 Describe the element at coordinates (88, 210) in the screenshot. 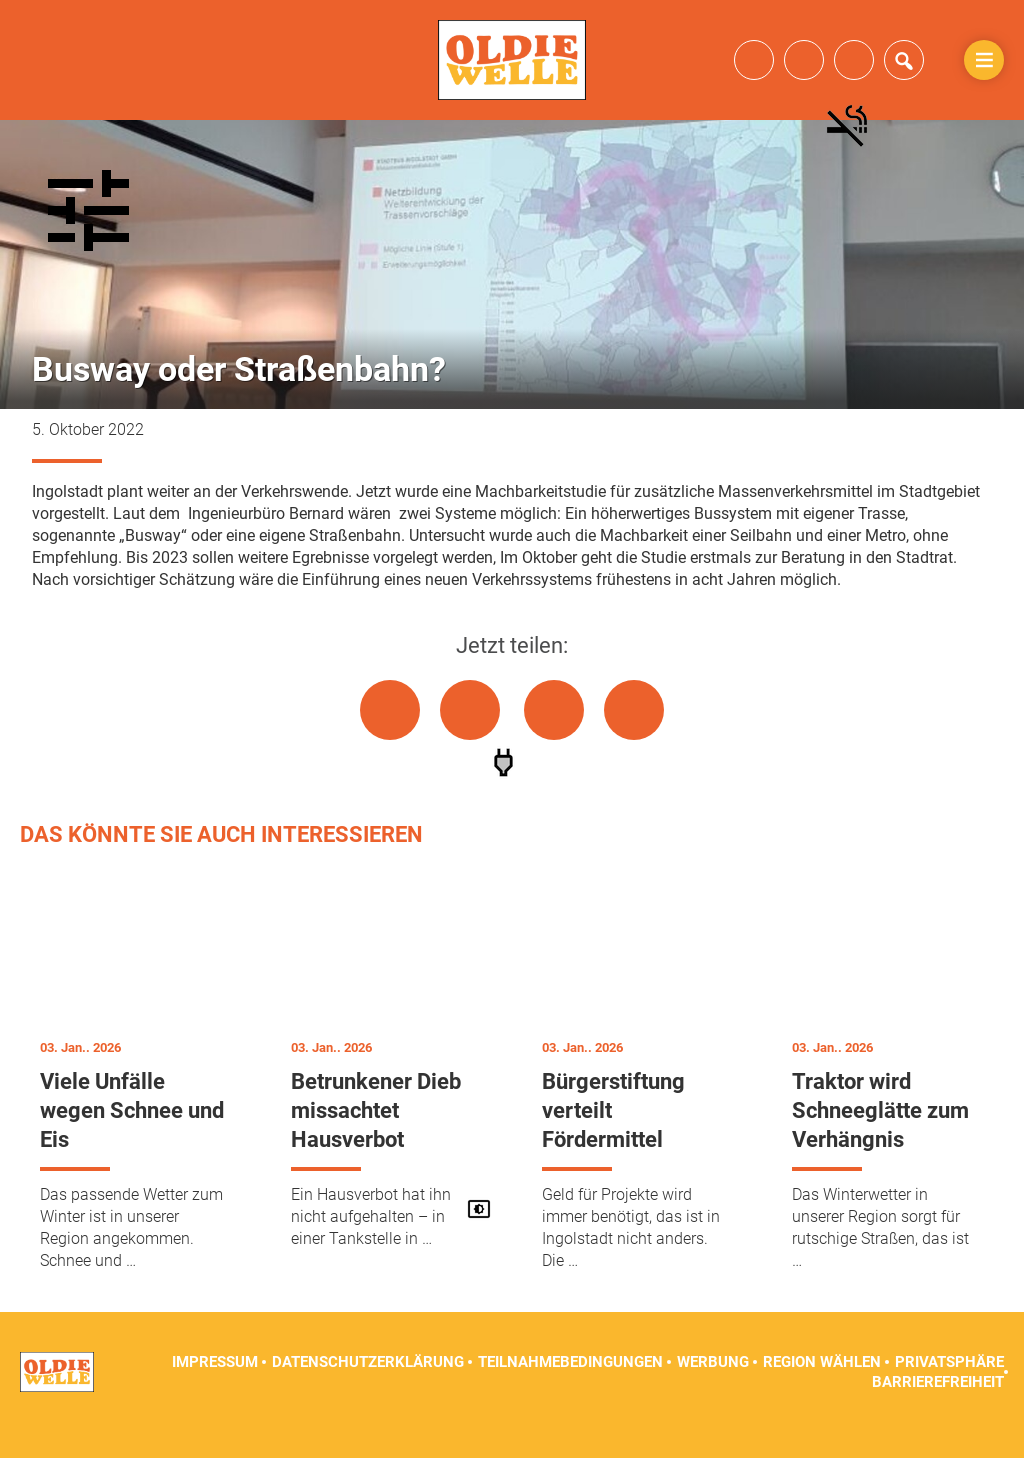

I see `adjust settings or preferences` at that location.